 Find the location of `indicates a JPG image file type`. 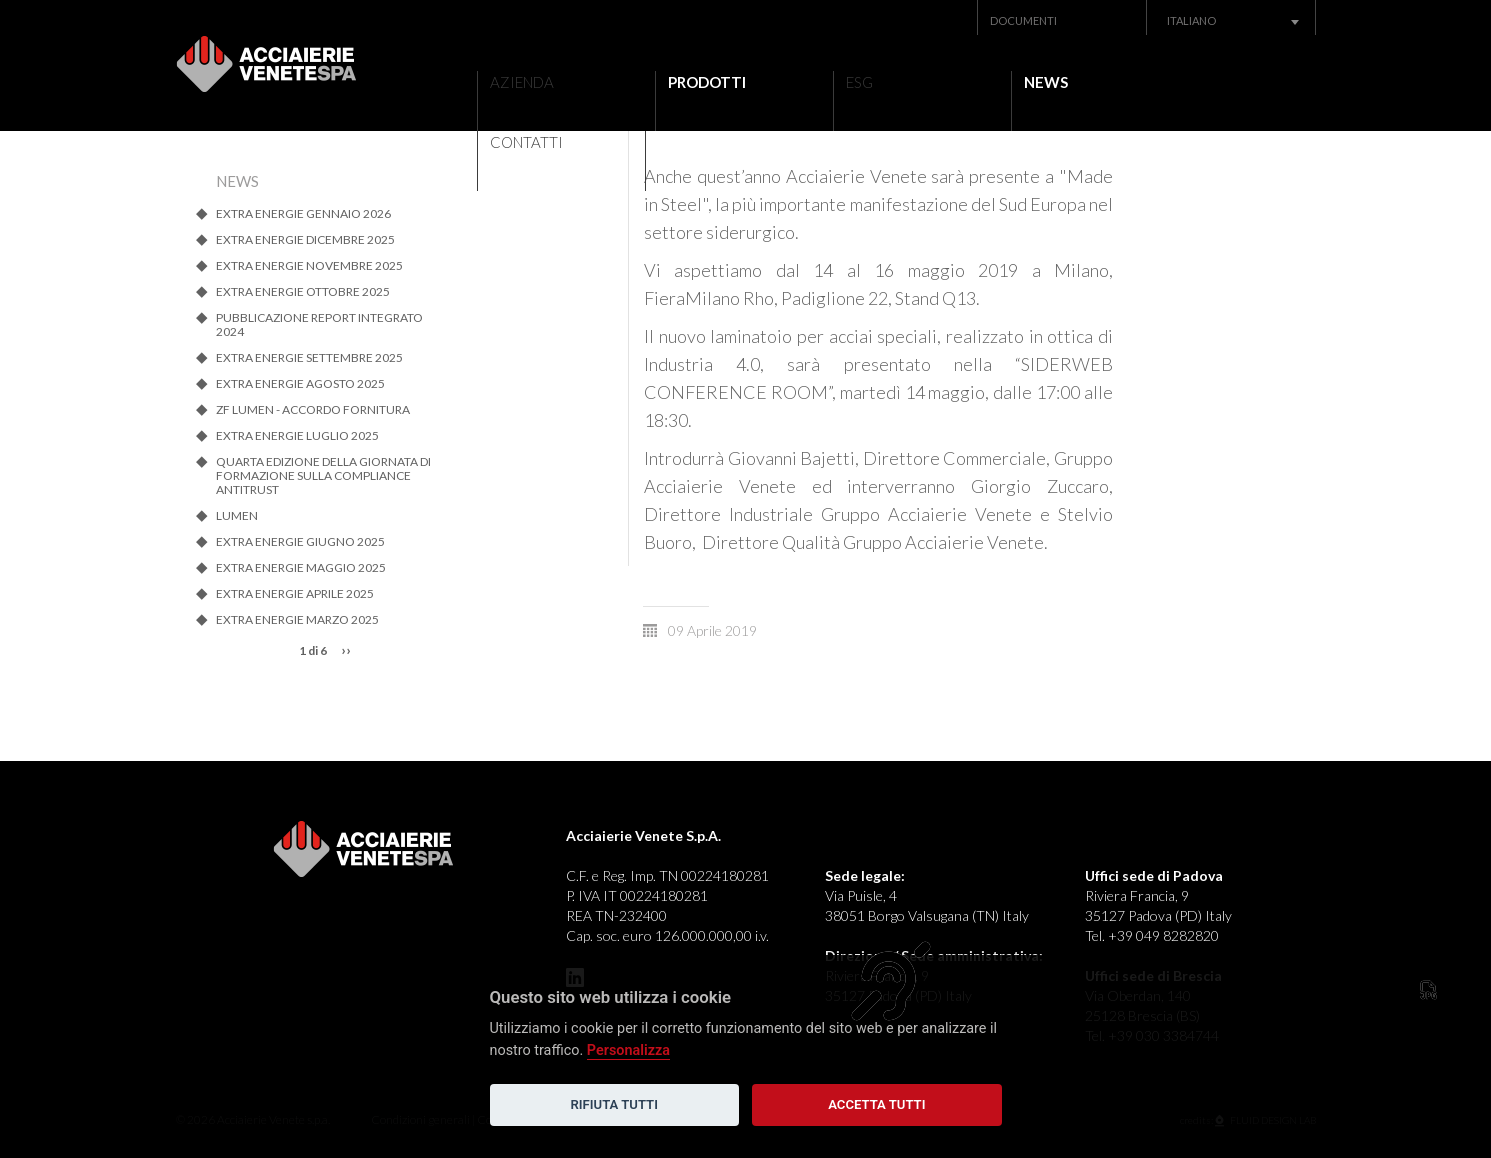

indicates a JPG image file type is located at coordinates (1428, 990).